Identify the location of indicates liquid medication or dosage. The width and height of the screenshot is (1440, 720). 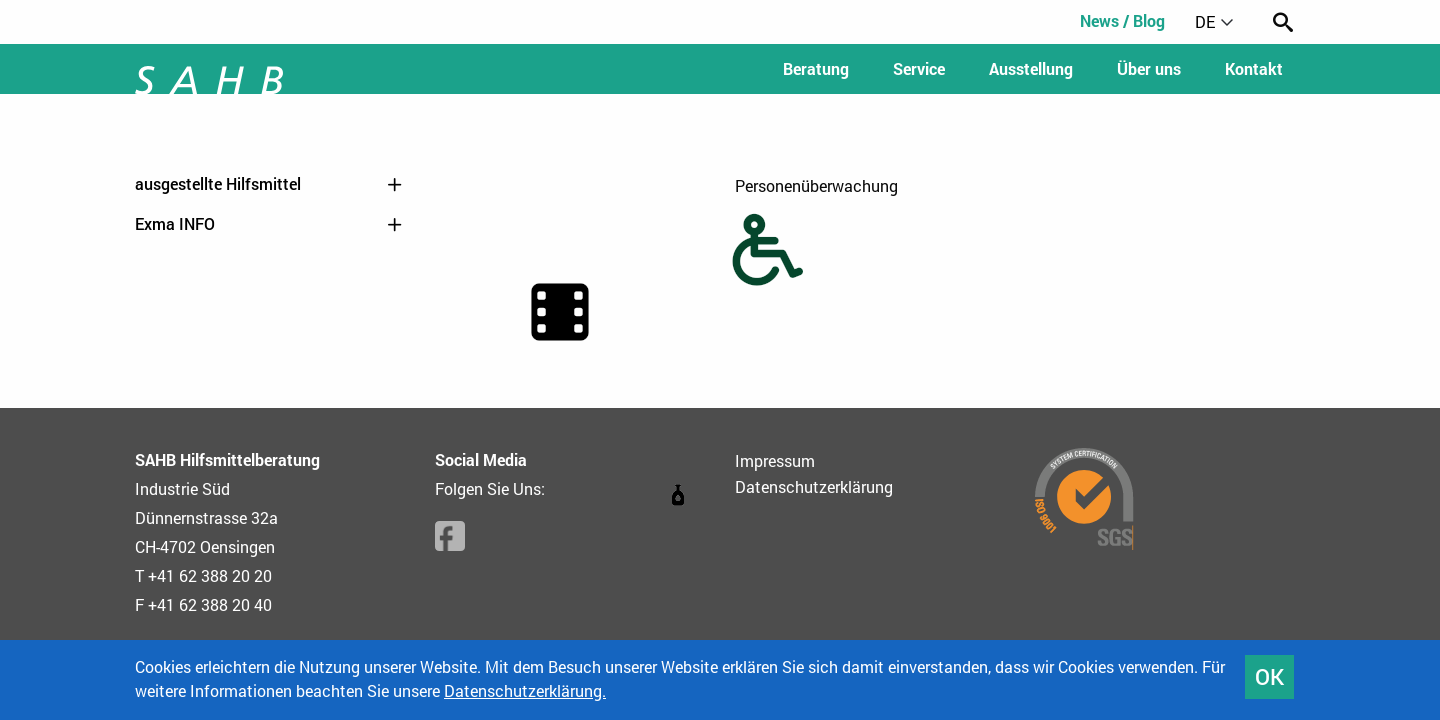
(678, 495).